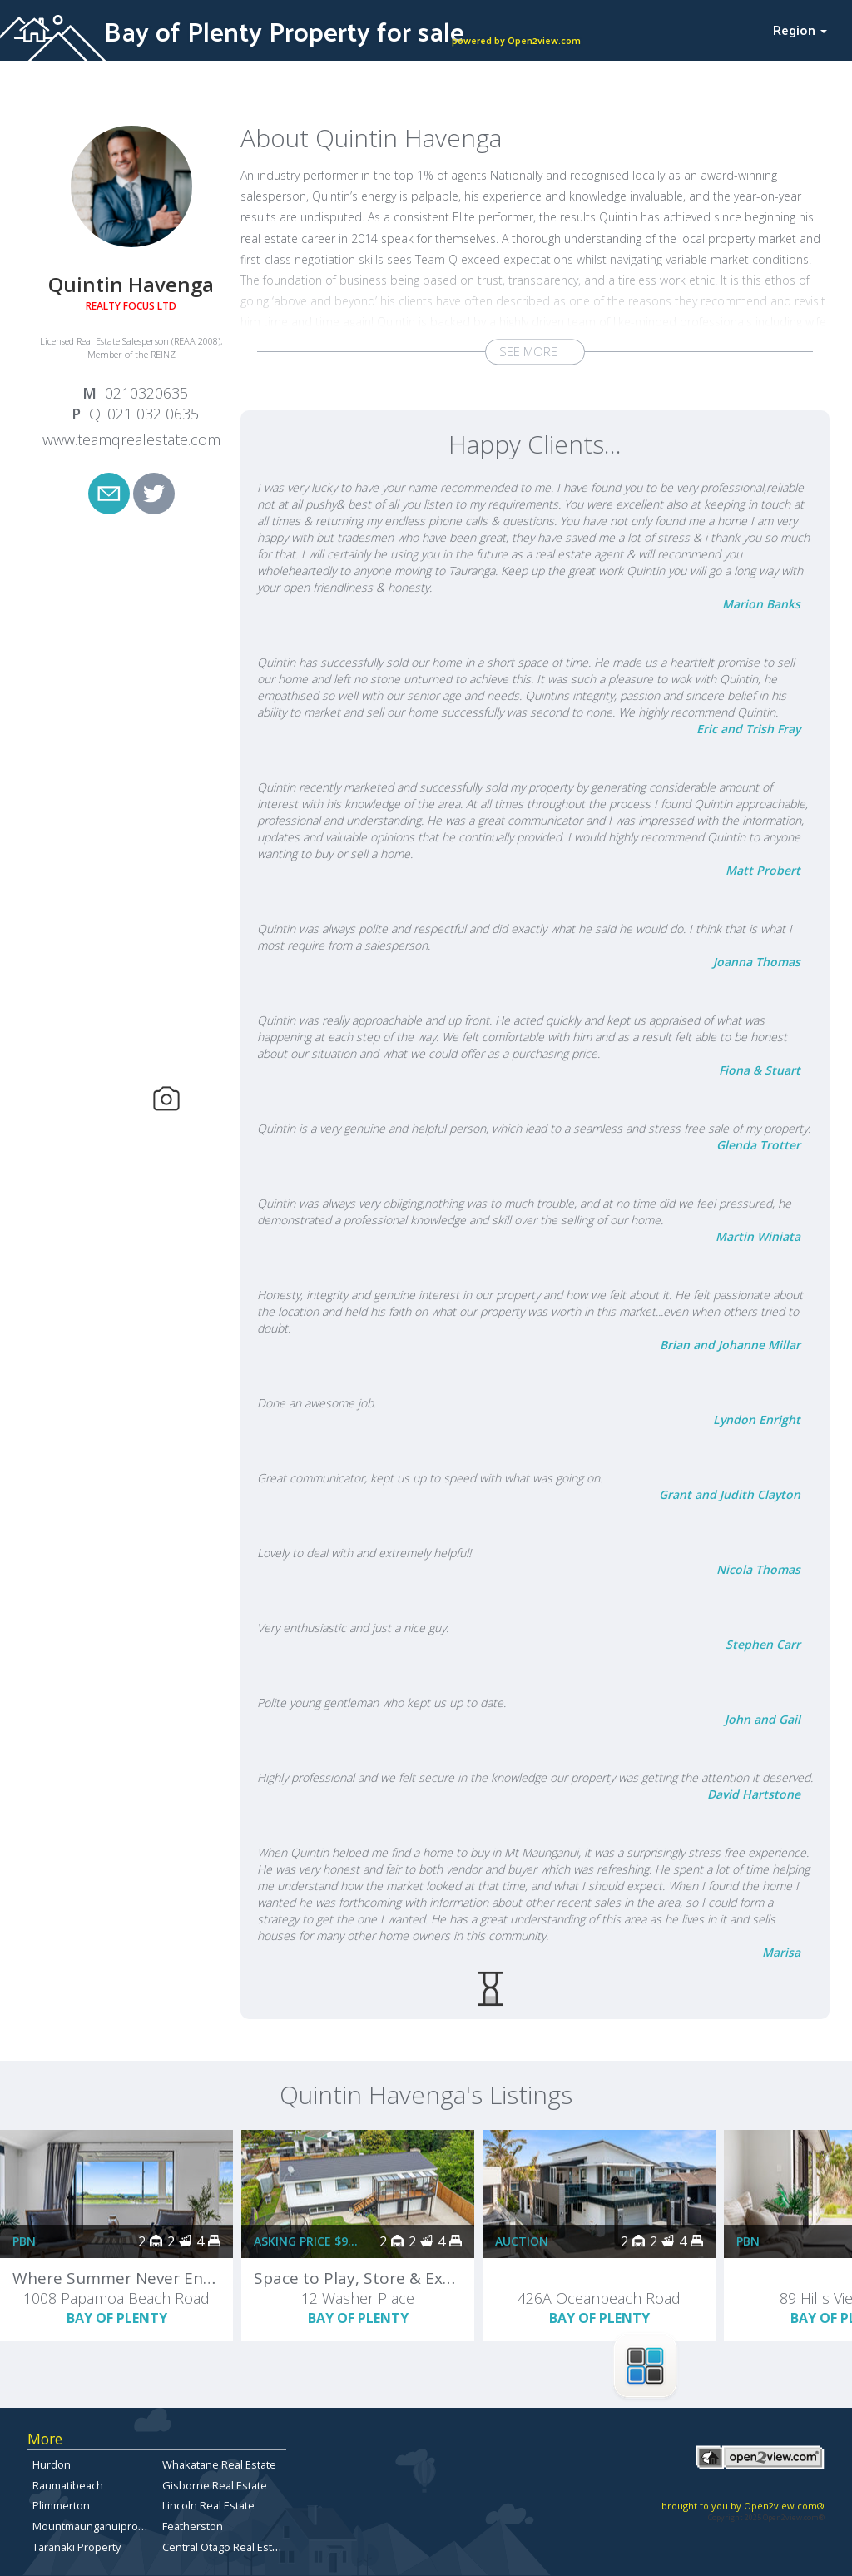 The image size is (852, 2576). What do you see at coordinates (490, 1988) in the screenshot?
I see `countdown timer or time remaining indicator` at bounding box center [490, 1988].